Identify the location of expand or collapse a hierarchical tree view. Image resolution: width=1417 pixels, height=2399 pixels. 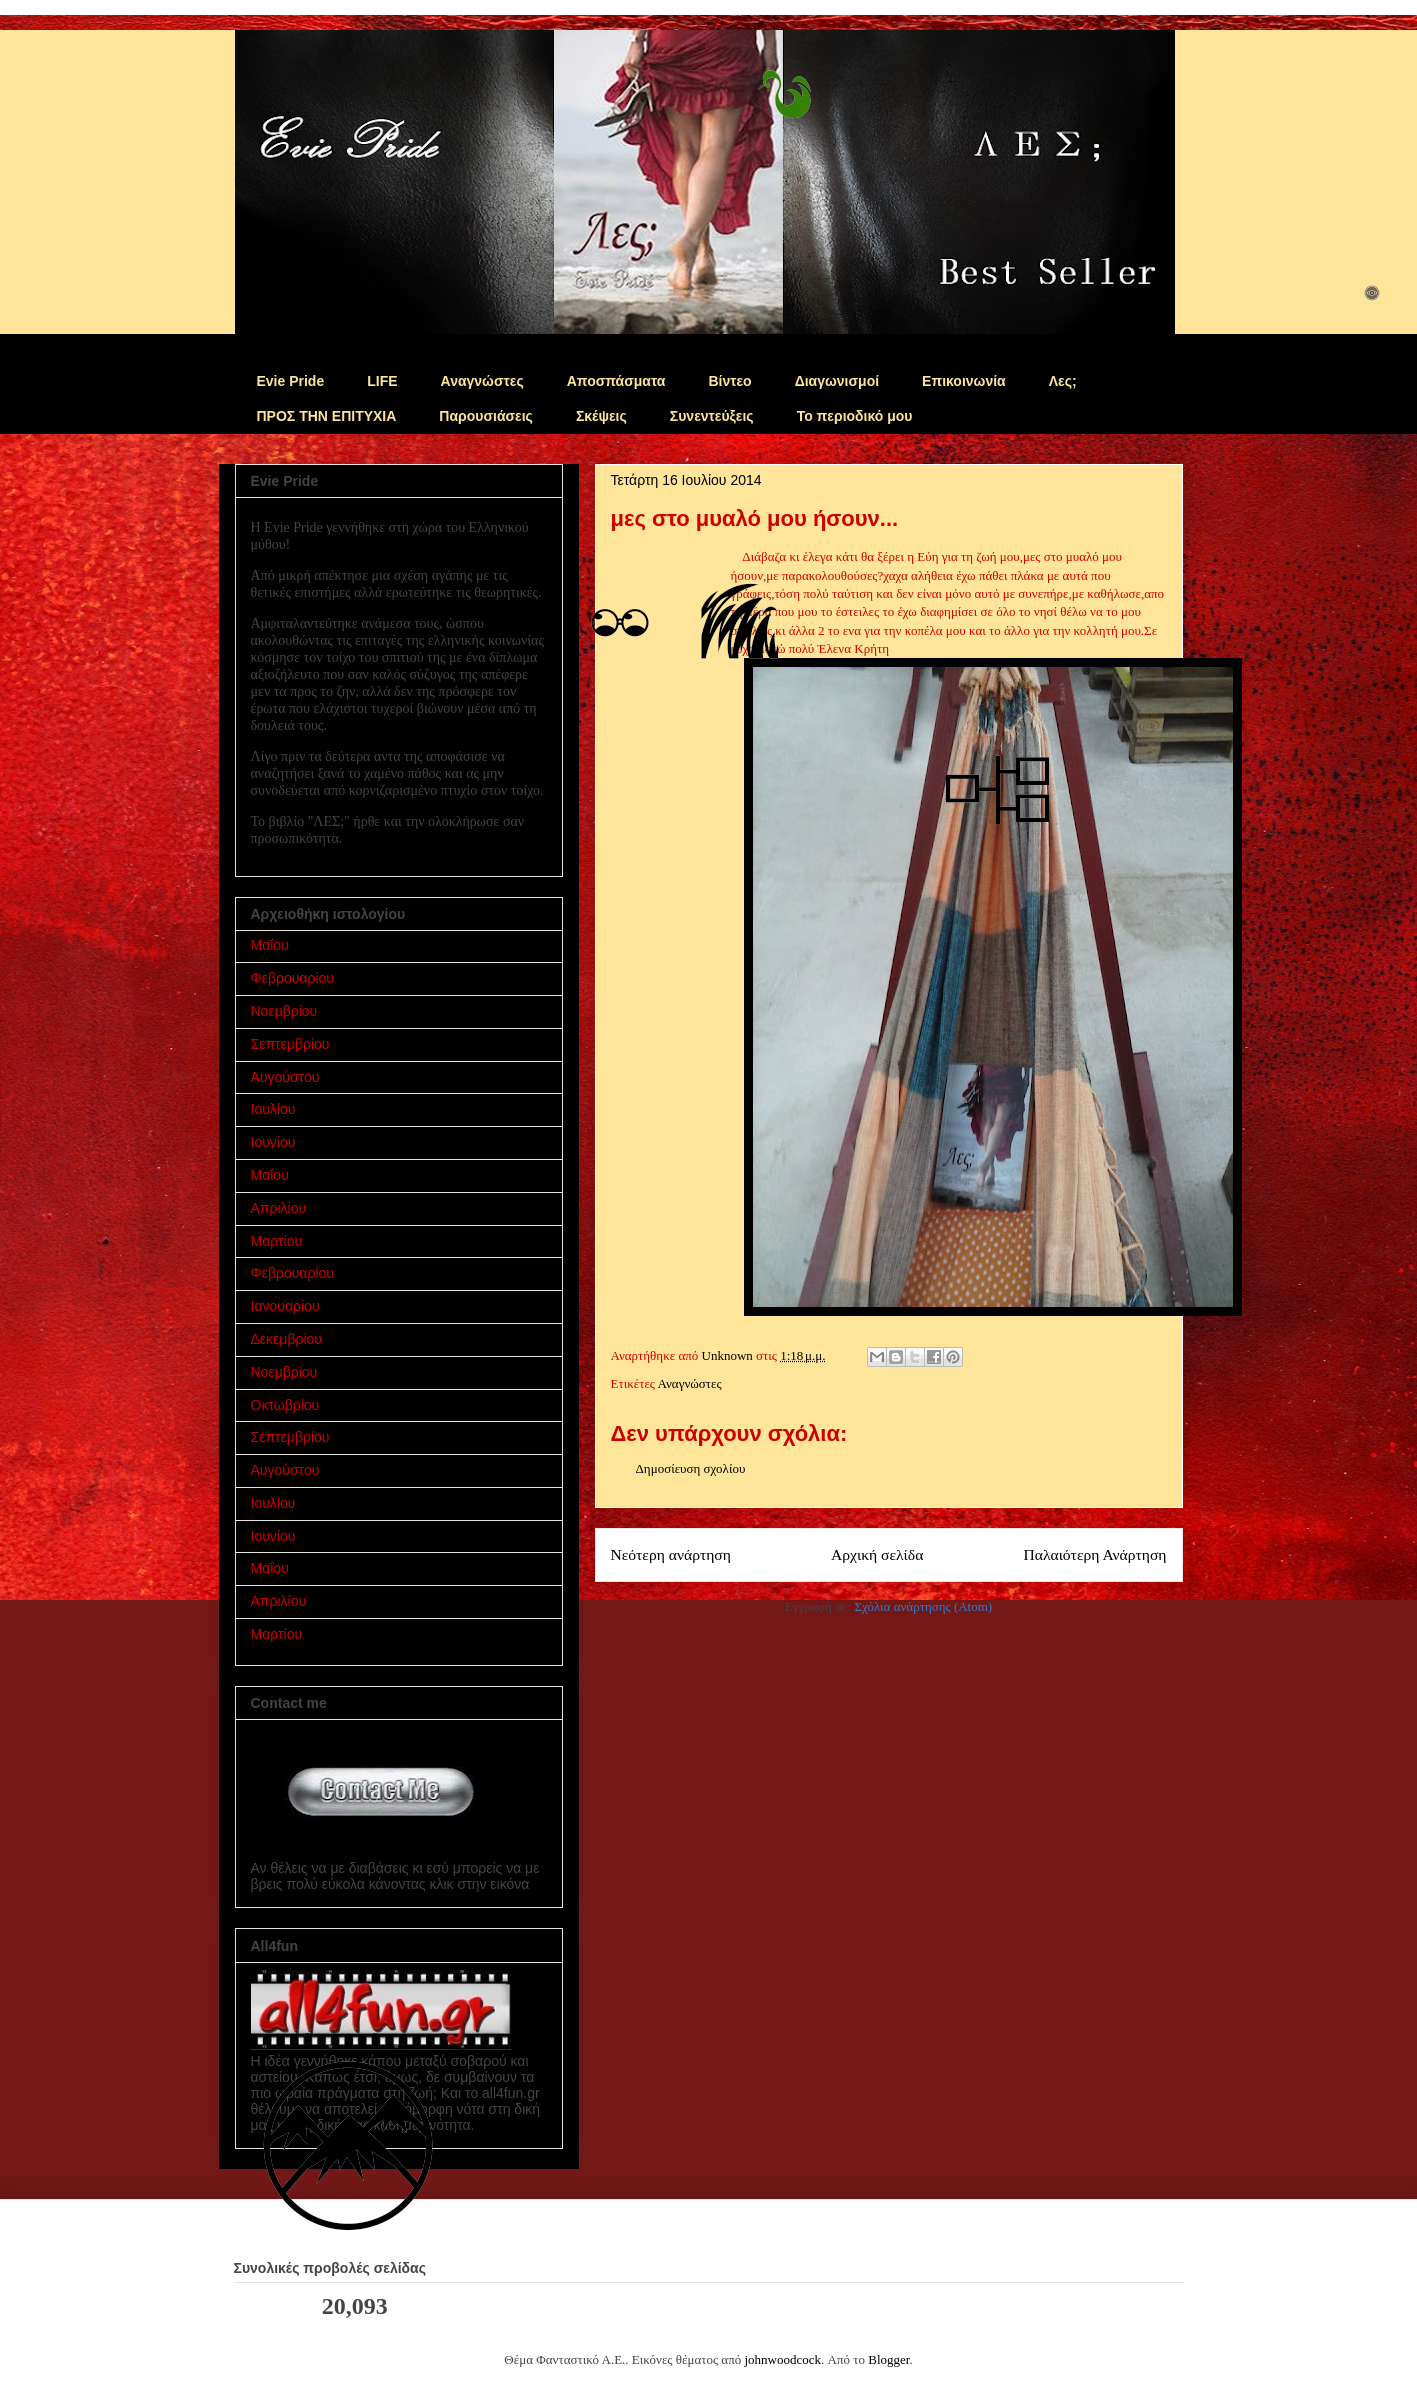
(997, 788).